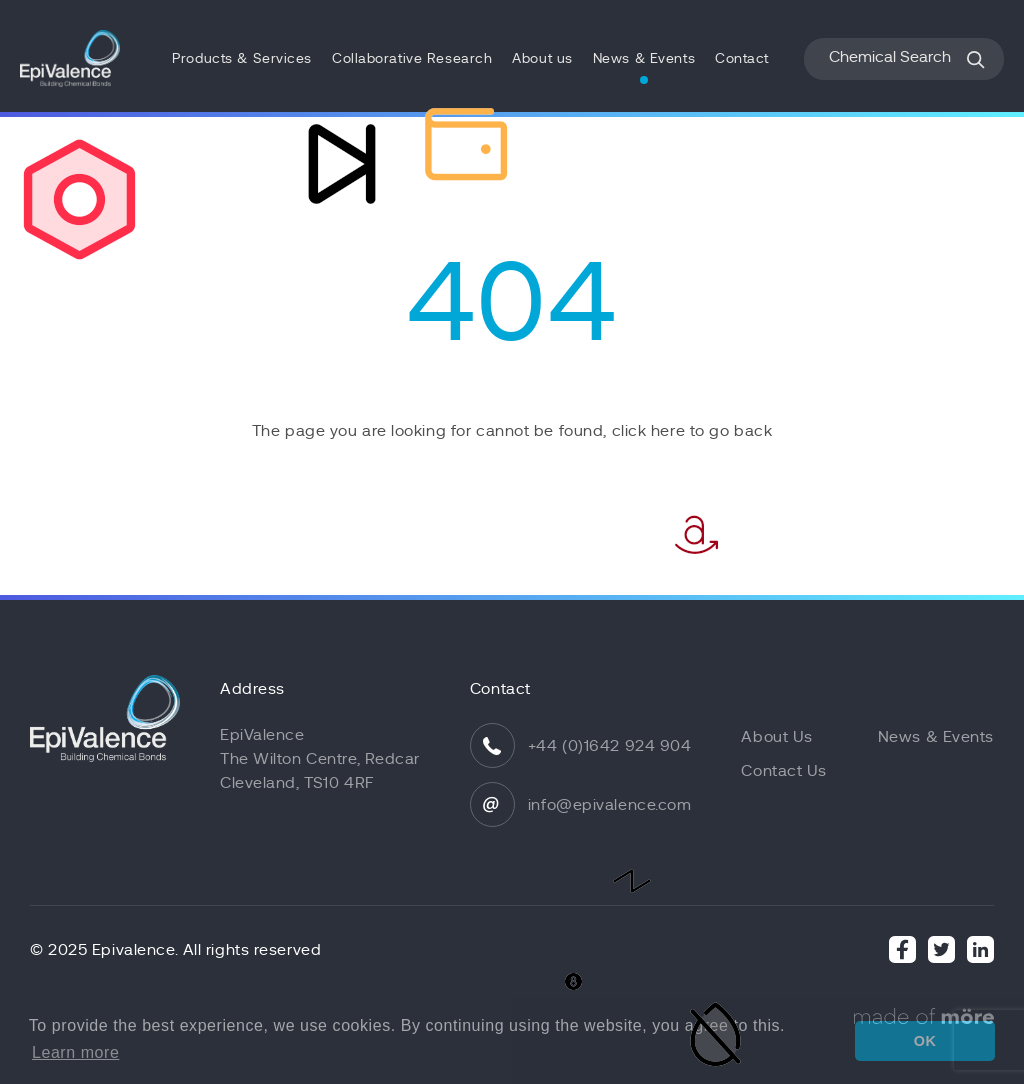 This screenshot has width=1024, height=1084. I want to click on indicates step 8 in a multi-step process, so click(573, 981).